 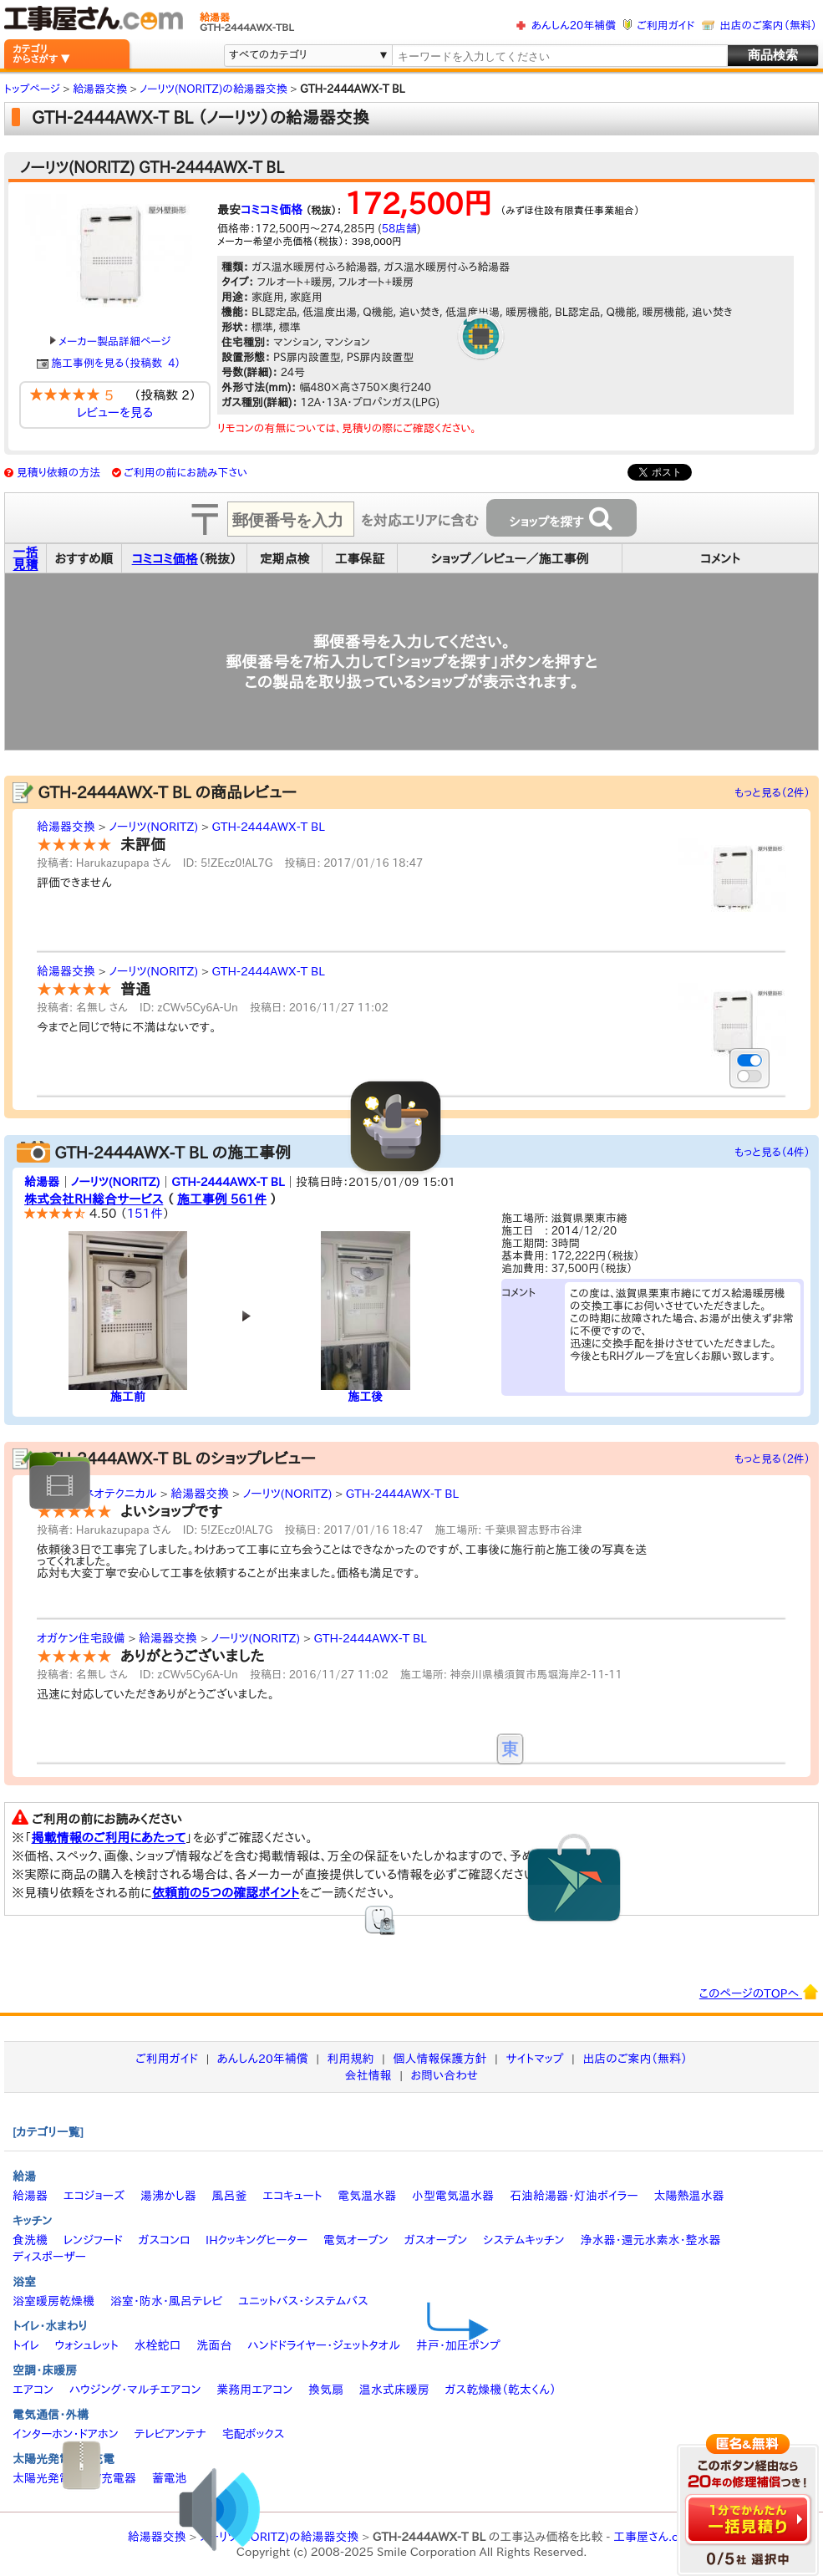 What do you see at coordinates (395, 1126) in the screenshot?
I see `open forge sparks app for git forge notifications` at bounding box center [395, 1126].